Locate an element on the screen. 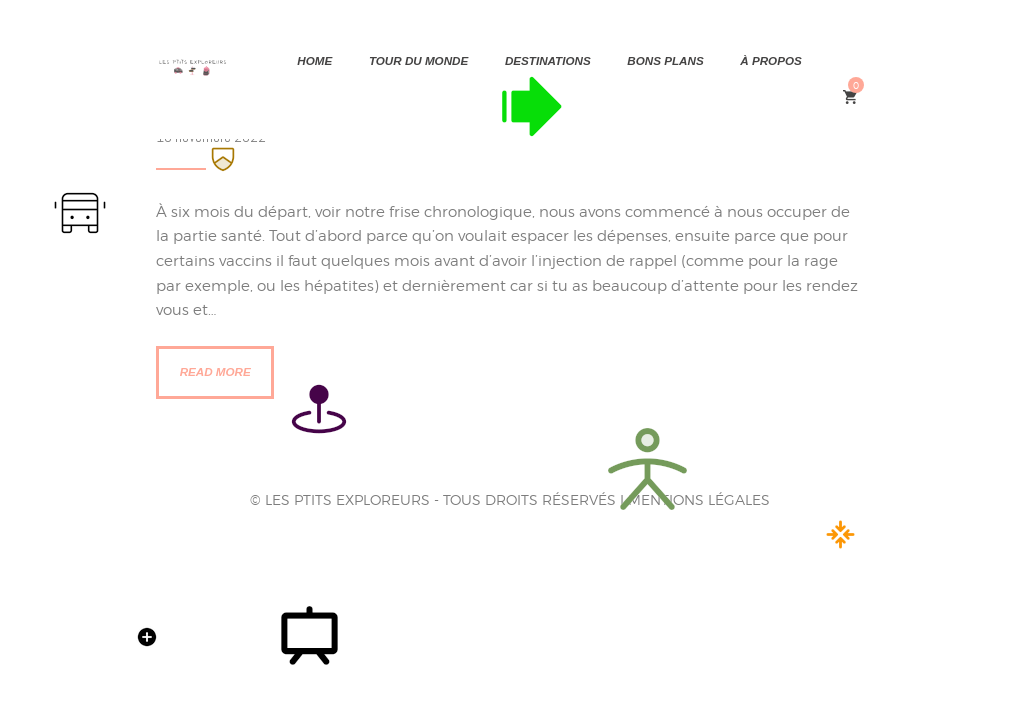 This screenshot has width=1020, height=720. view bus routes or schedules is located at coordinates (80, 213).